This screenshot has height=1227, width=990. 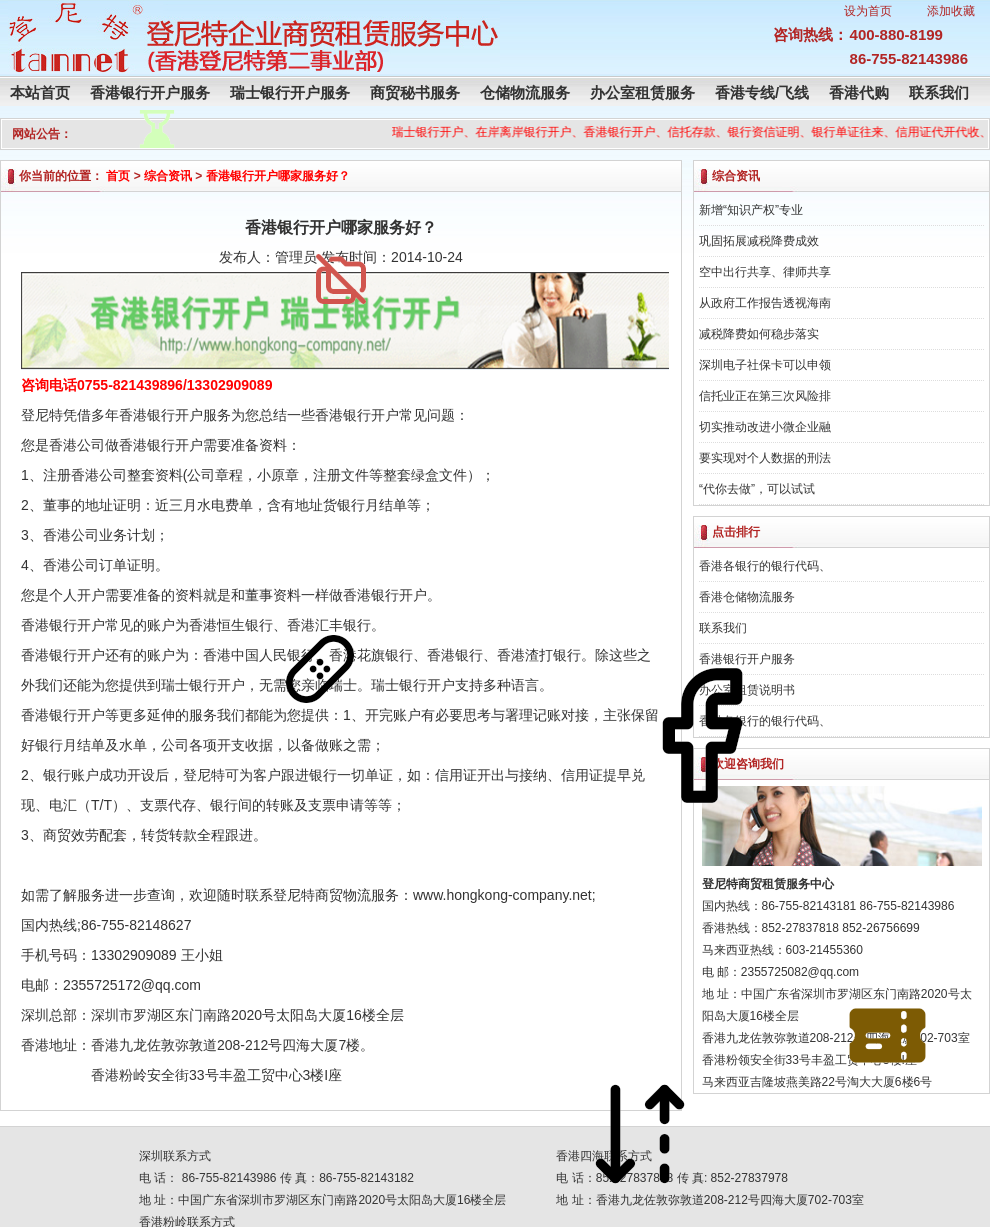 I want to click on transfer data downward, so click(x=640, y=1134).